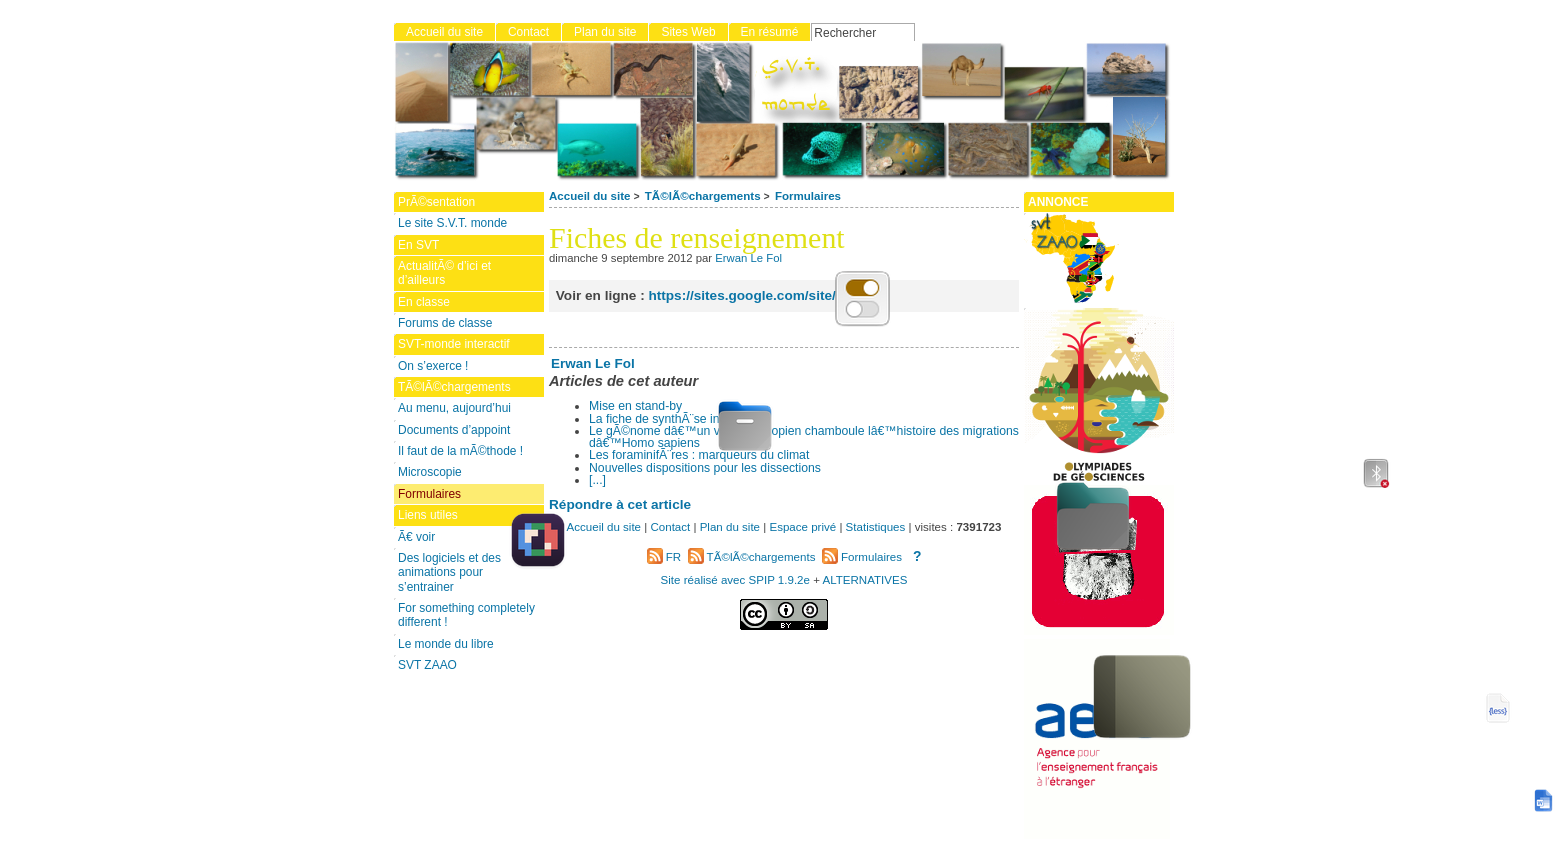  What do you see at coordinates (1498, 708) in the screenshot?
I see `a LESS stylesheet file` at bounding box center [1498, 708].